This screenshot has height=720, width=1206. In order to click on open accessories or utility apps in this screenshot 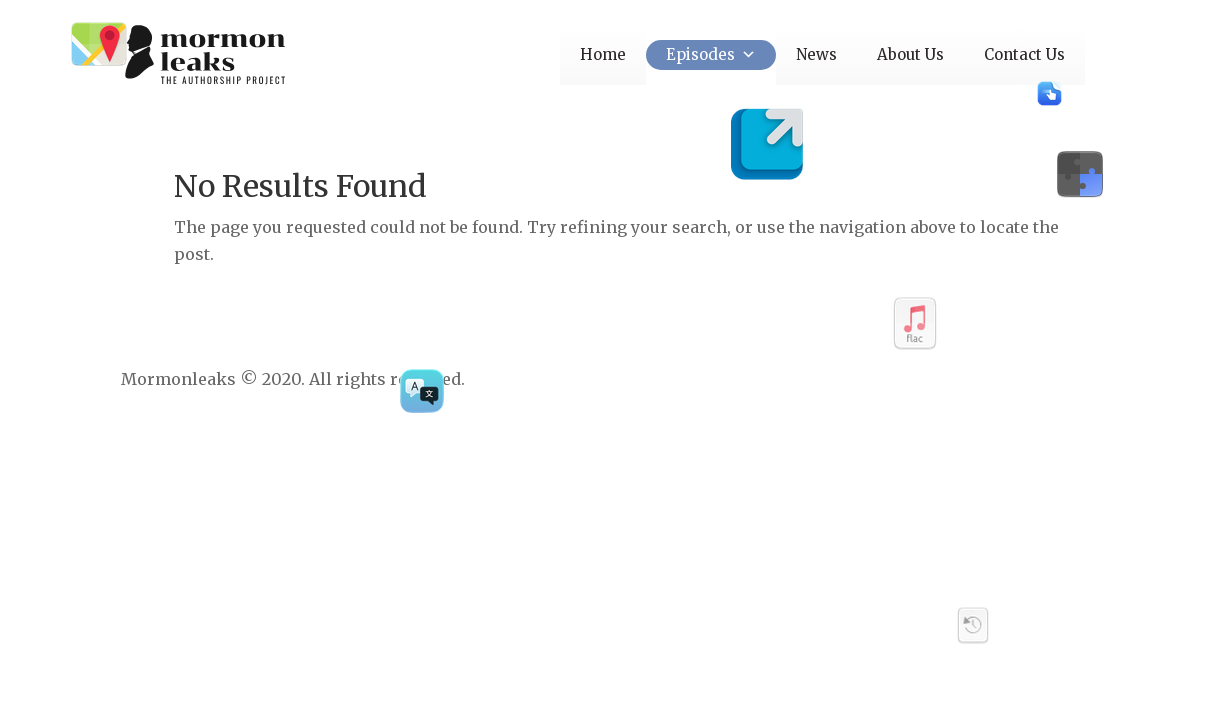, I will do `click(767, 144)`.